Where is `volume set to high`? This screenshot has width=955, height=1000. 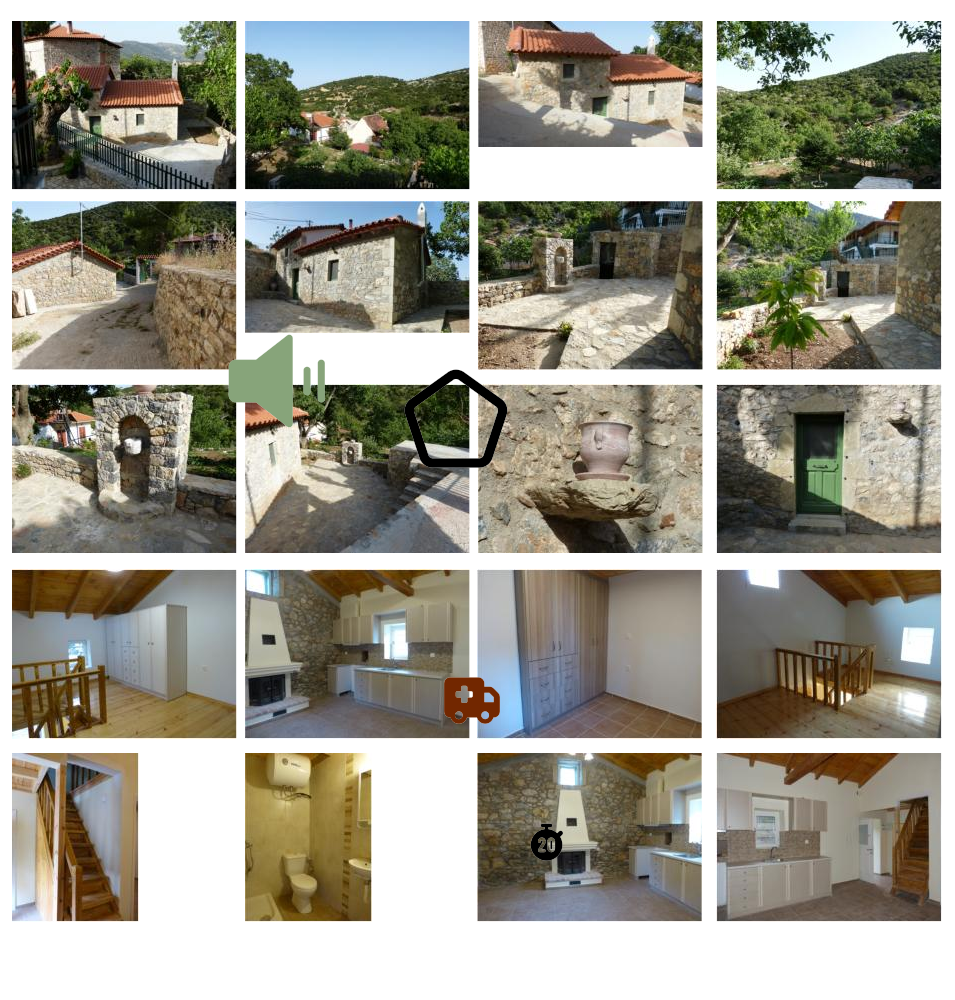
volume set to high is located at coordinates (275, 381).